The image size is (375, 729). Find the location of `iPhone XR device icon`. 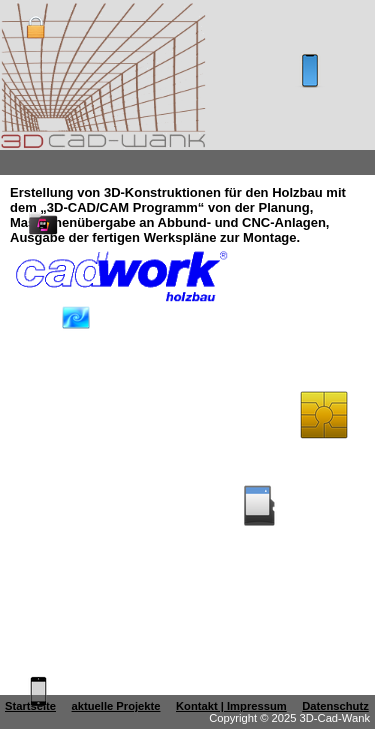

iPhone XR device icon is located at coordinates (310, 71).